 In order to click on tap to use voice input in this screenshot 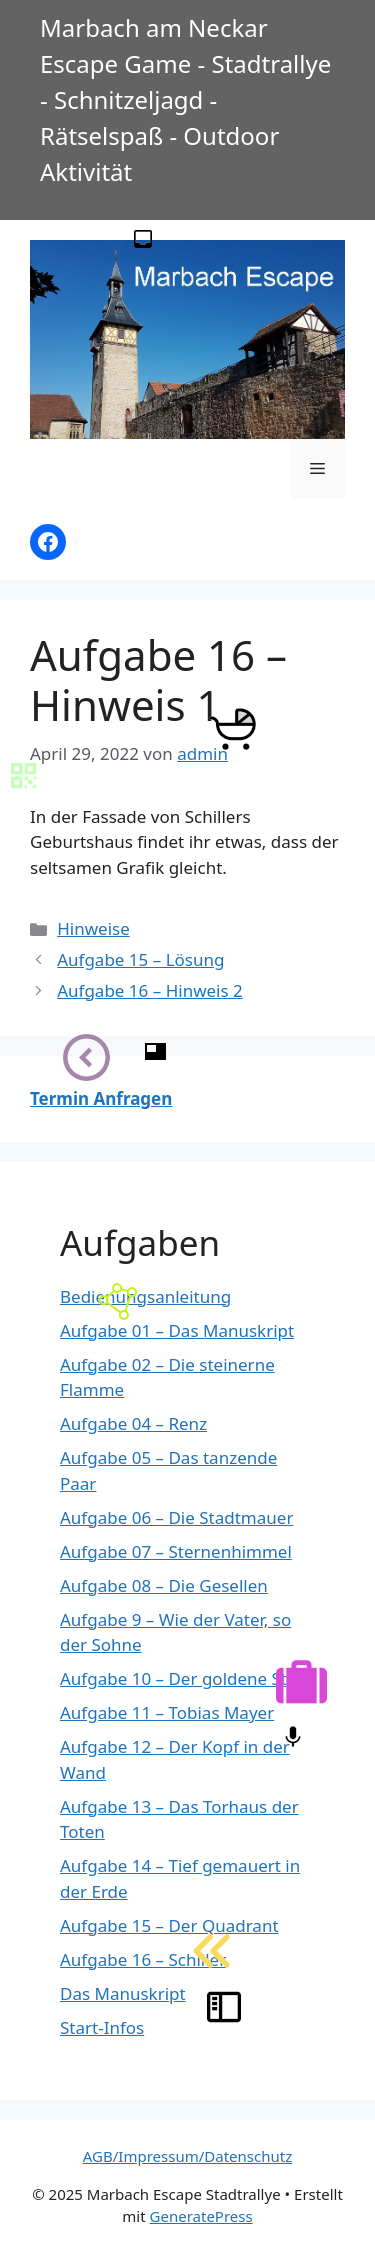, I will do `click(293, 1736)`.